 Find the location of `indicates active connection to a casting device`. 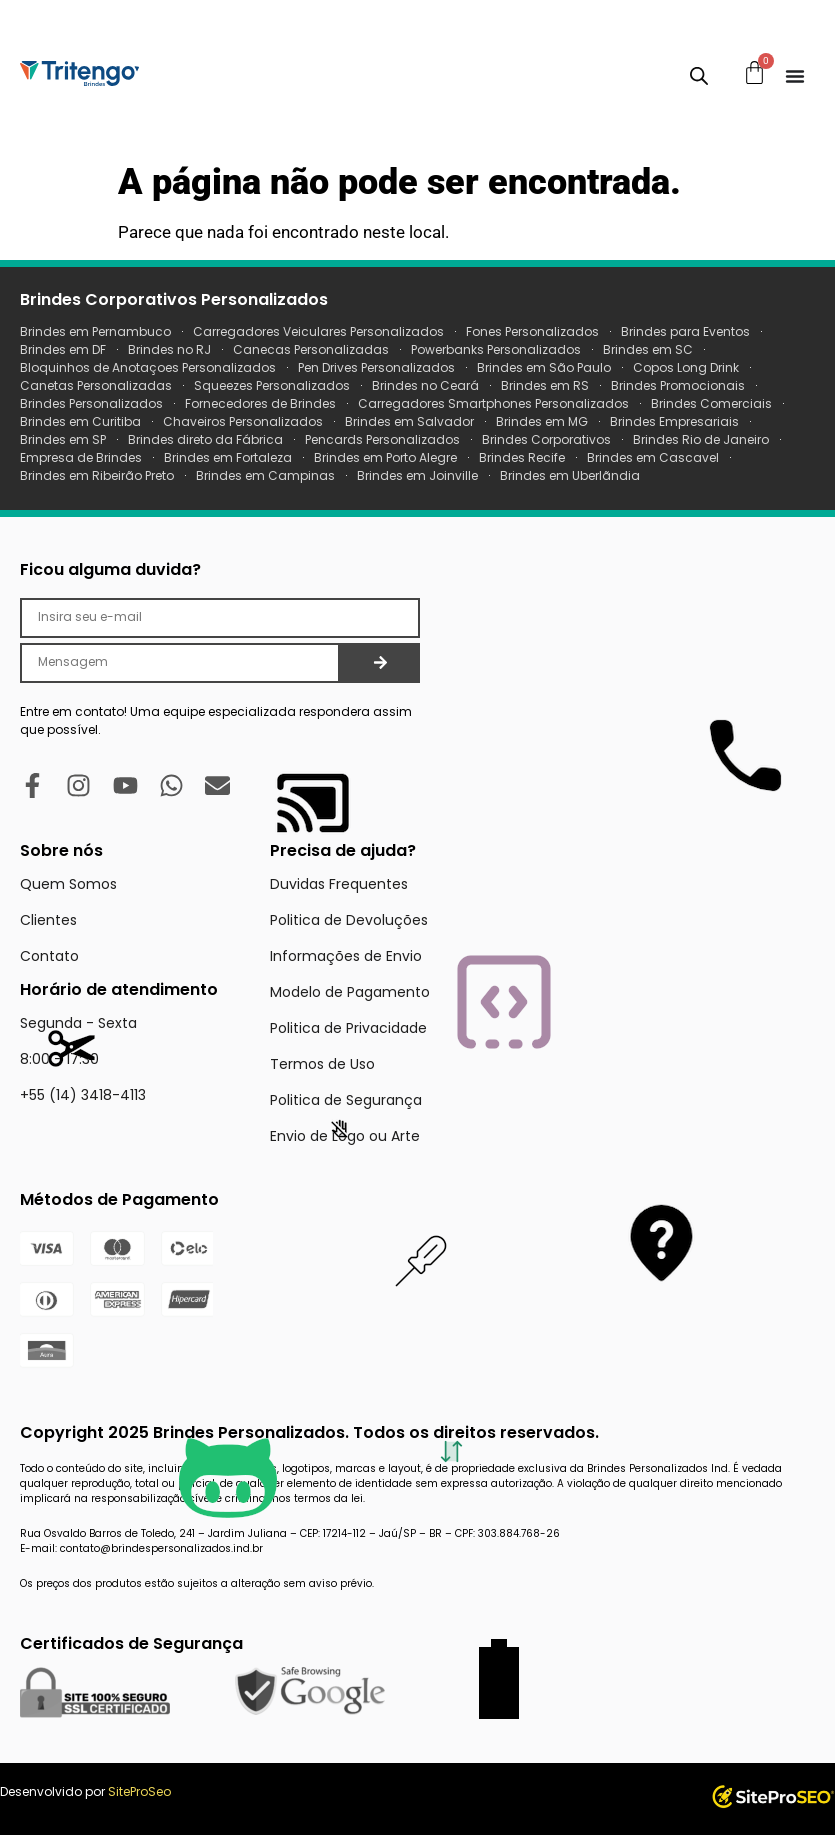

indicates active connection to a casting device is located at coordinates (313, 803).